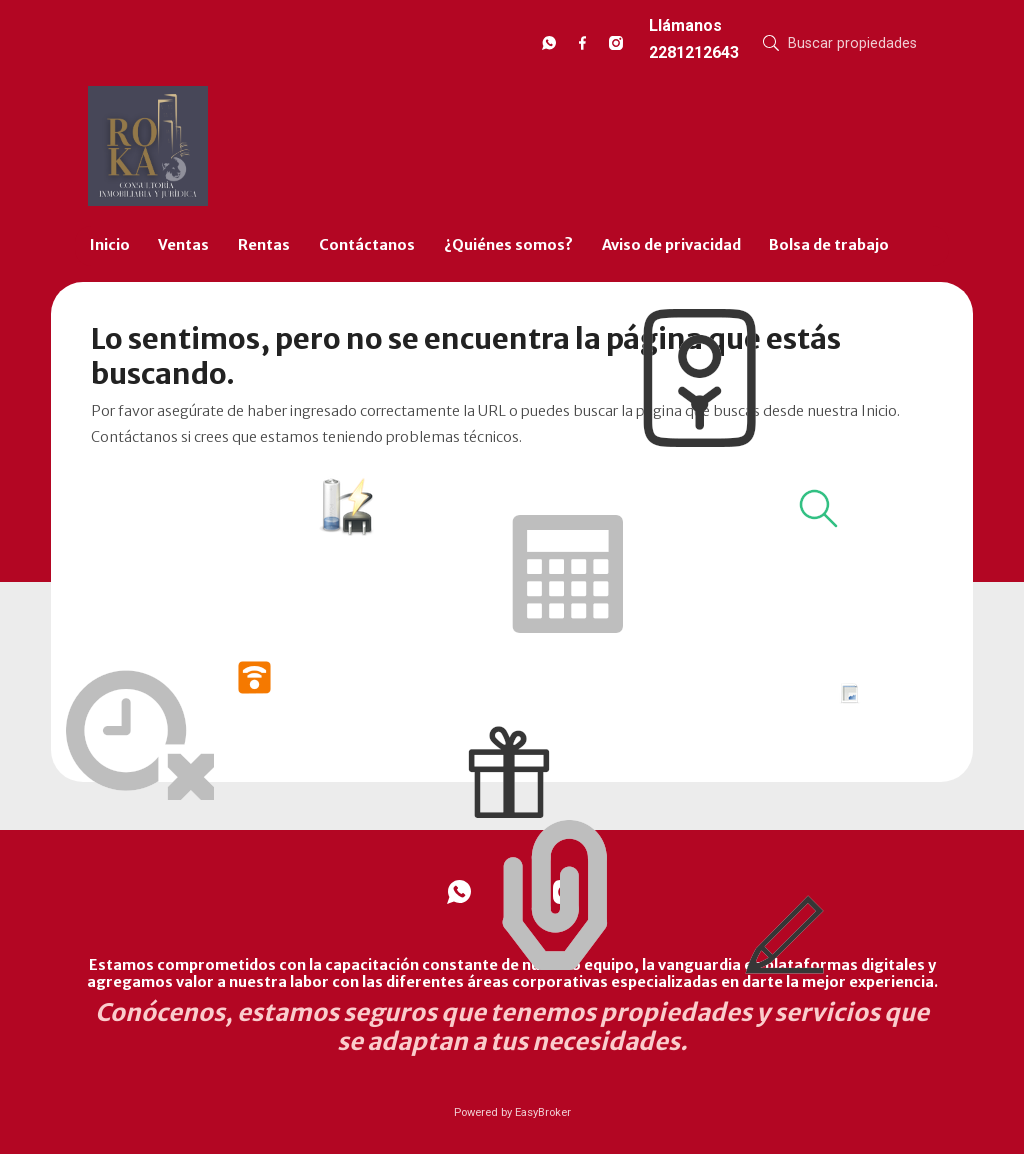  Describe the element at coordinates (564, 574) in the screenshot. I see `open the calculator app` at that location.